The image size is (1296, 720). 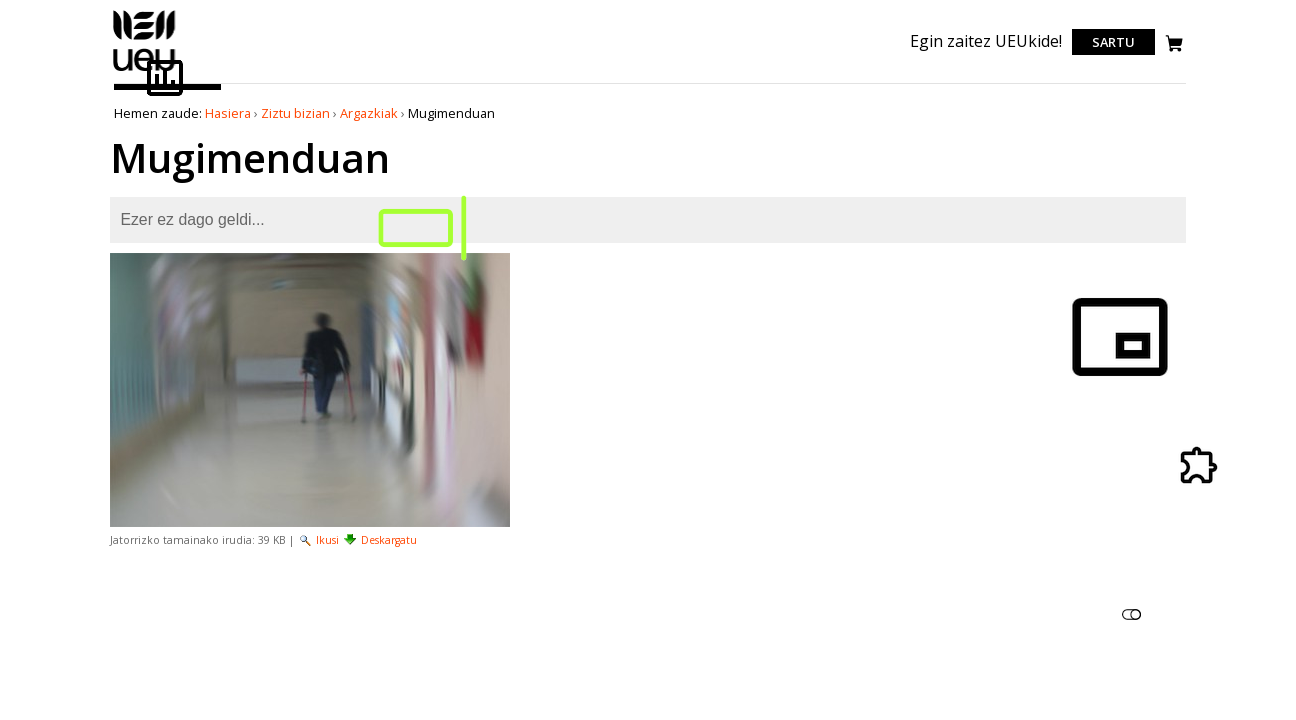 I want to click on align content to the right, so click(x=424, y=228).